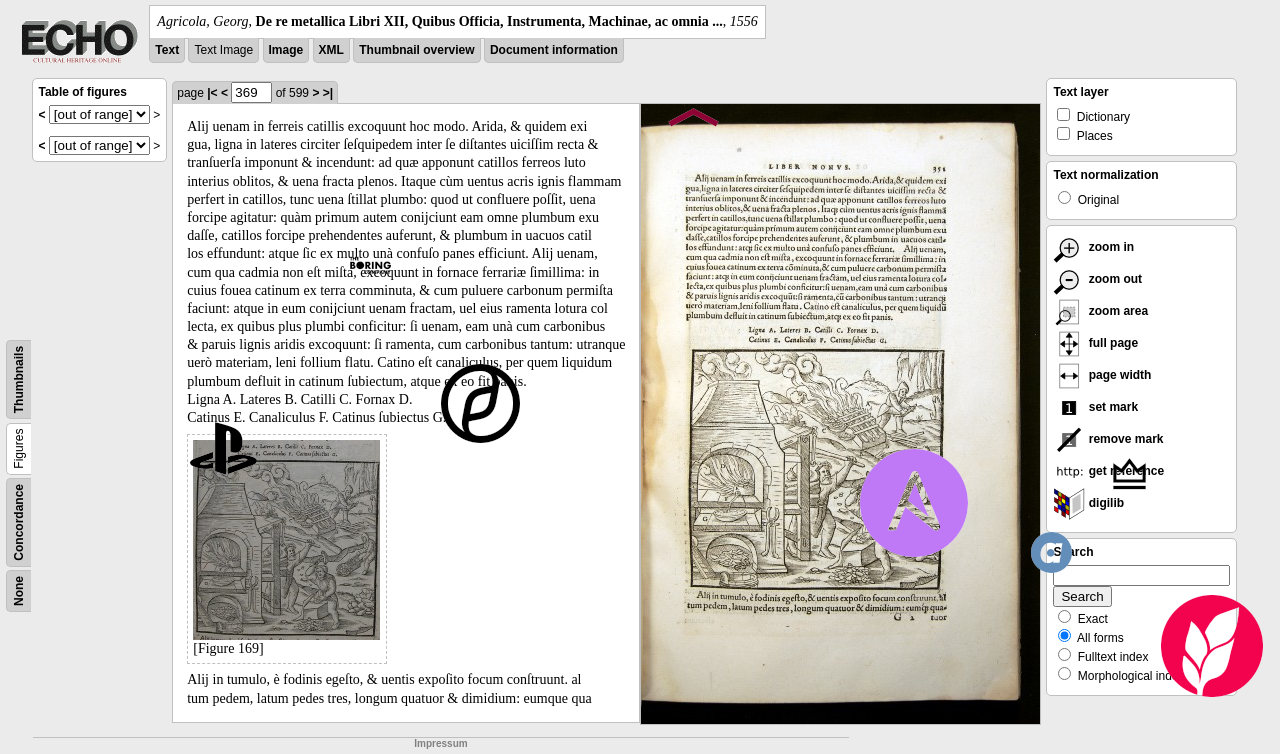 The height and width of the screenshot is (754, 1280). Describe the element at coordinates (693, 118) in the screenshot. I see `scroll to top of page` at that location.